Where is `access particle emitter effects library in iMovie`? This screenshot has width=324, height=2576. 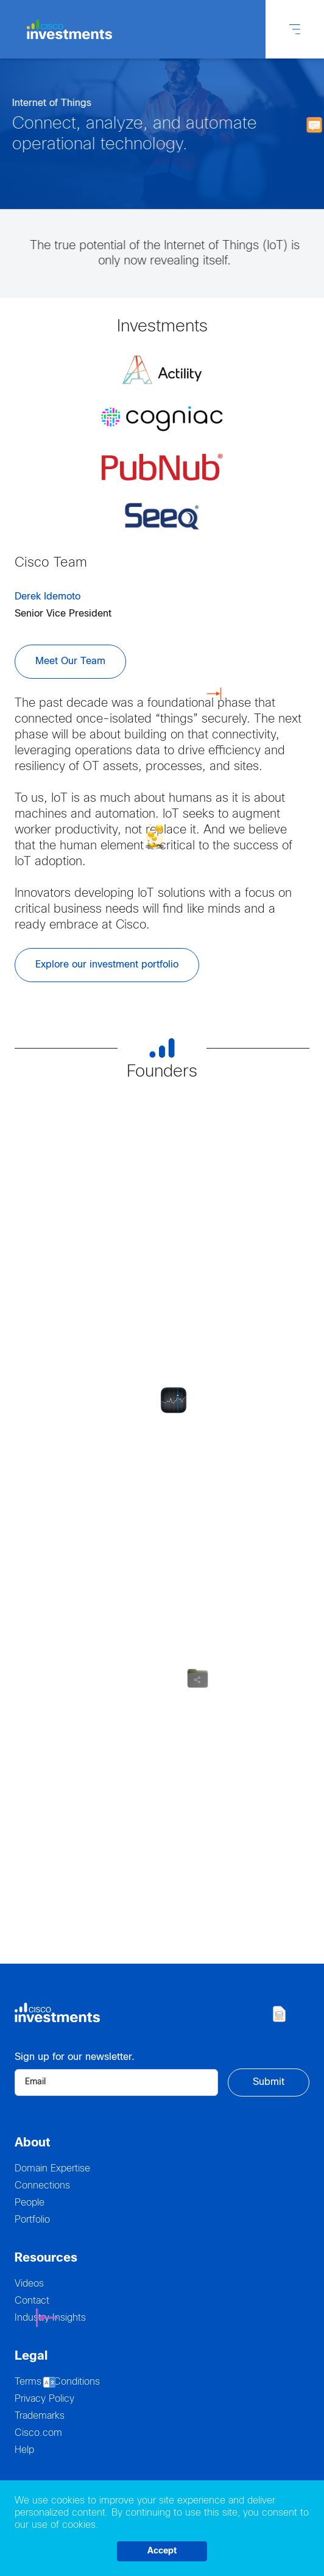
access particle emitter effects library in iMovie is located at coordinates (155, 836).